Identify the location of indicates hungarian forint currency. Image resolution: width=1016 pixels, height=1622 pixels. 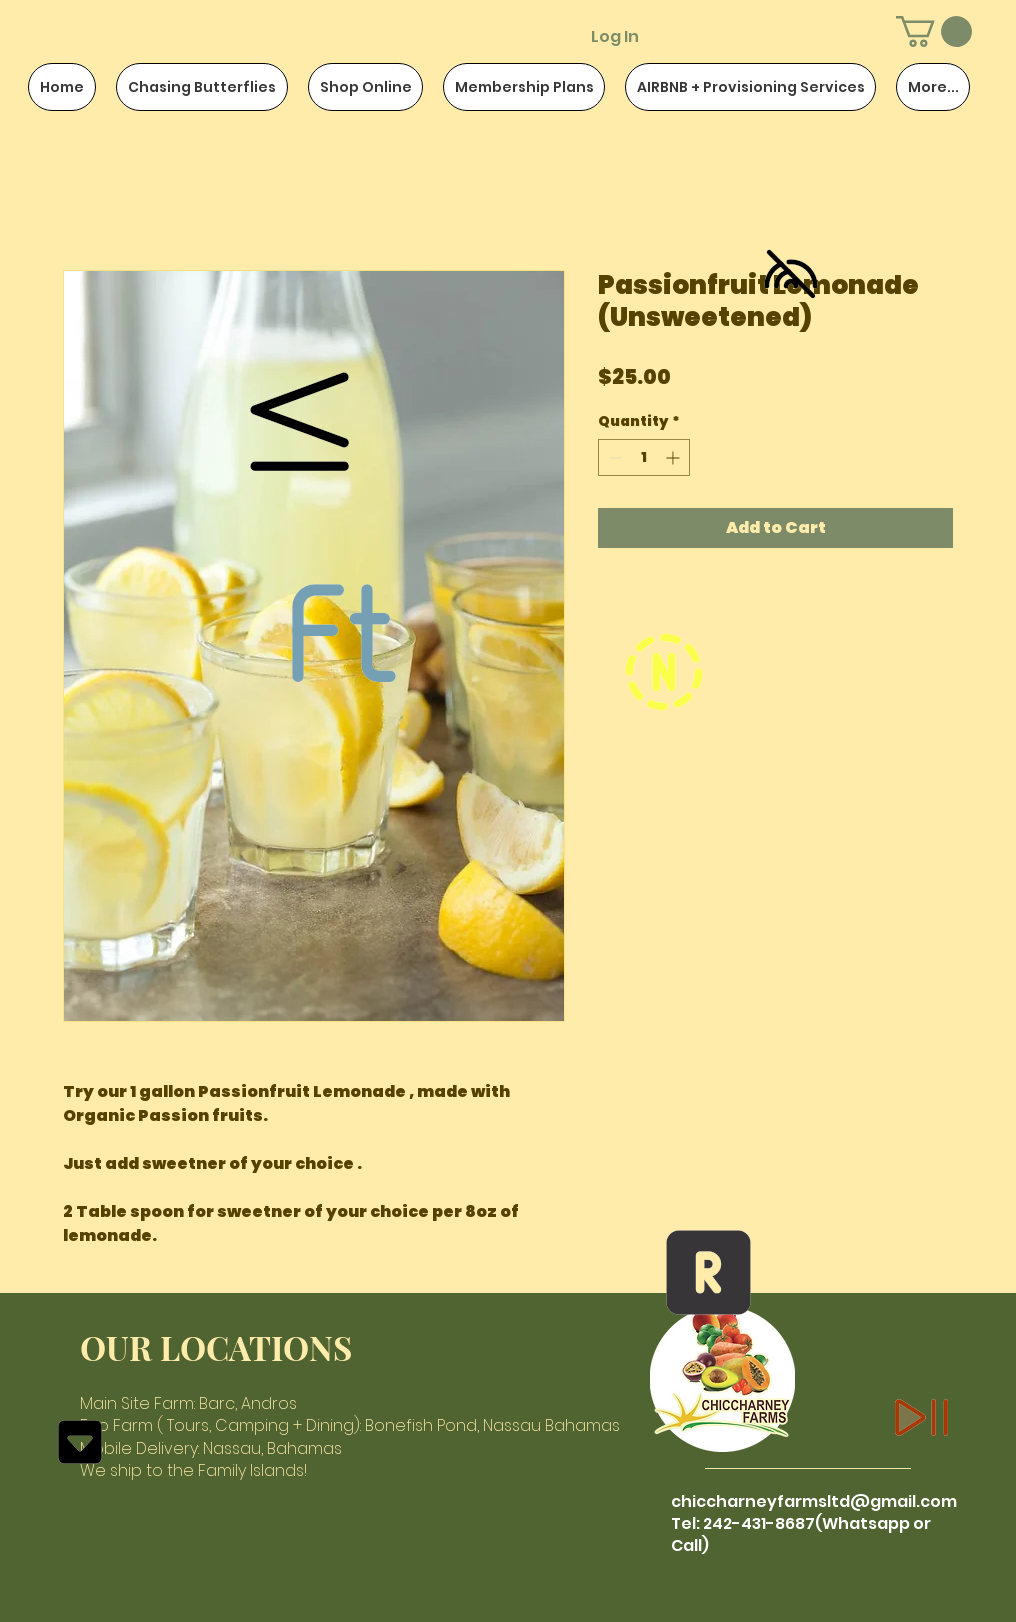
(344, 636).